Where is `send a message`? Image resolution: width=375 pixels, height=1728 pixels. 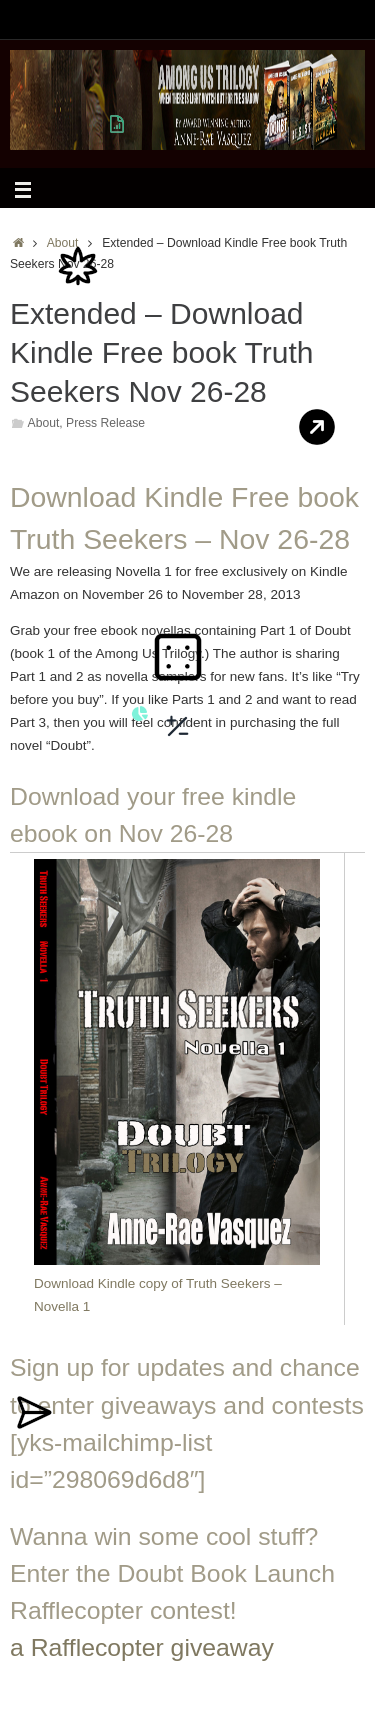 send a message is located at coordinates (33, 1412).